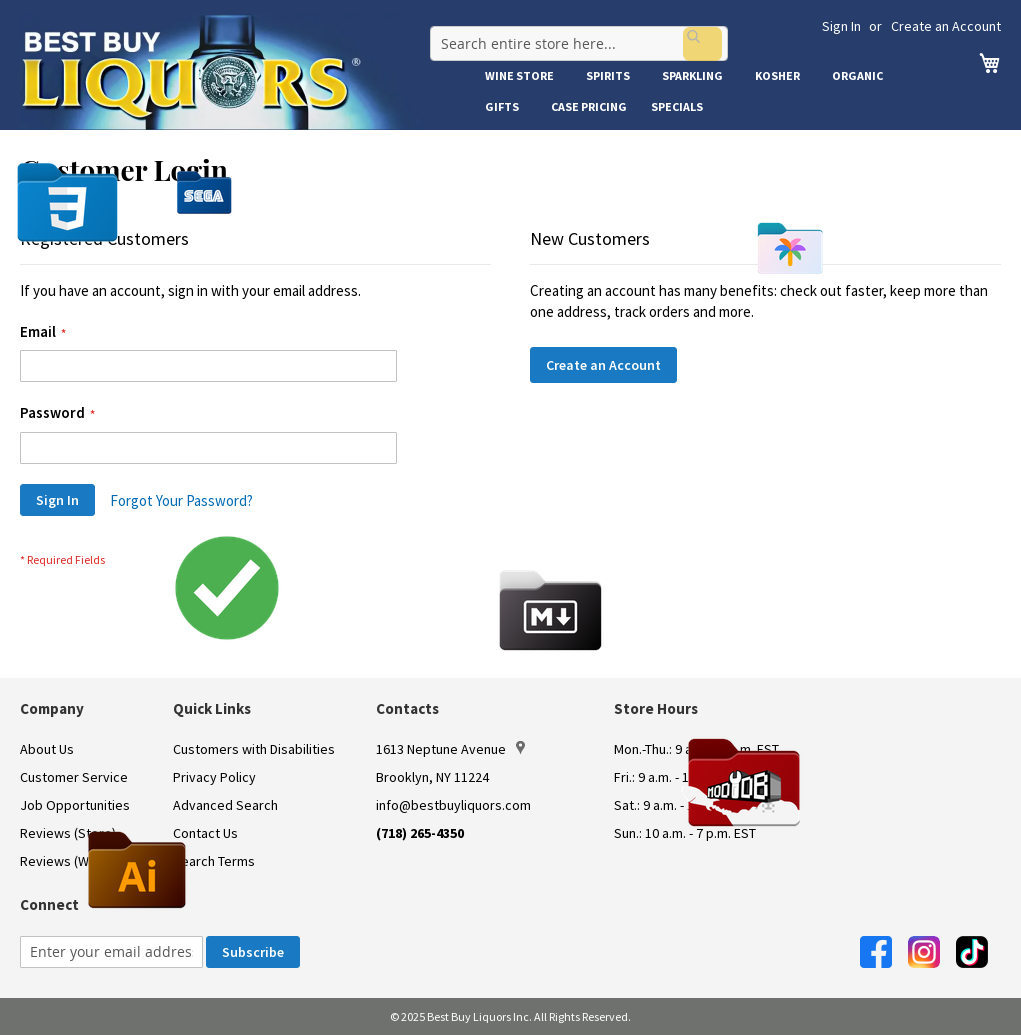 The image size is (1021, 1035). What do you see at coordinates (790, 250) in the screenshot?
I see `open google palm ai project folder` at bounding box center [790, 250].